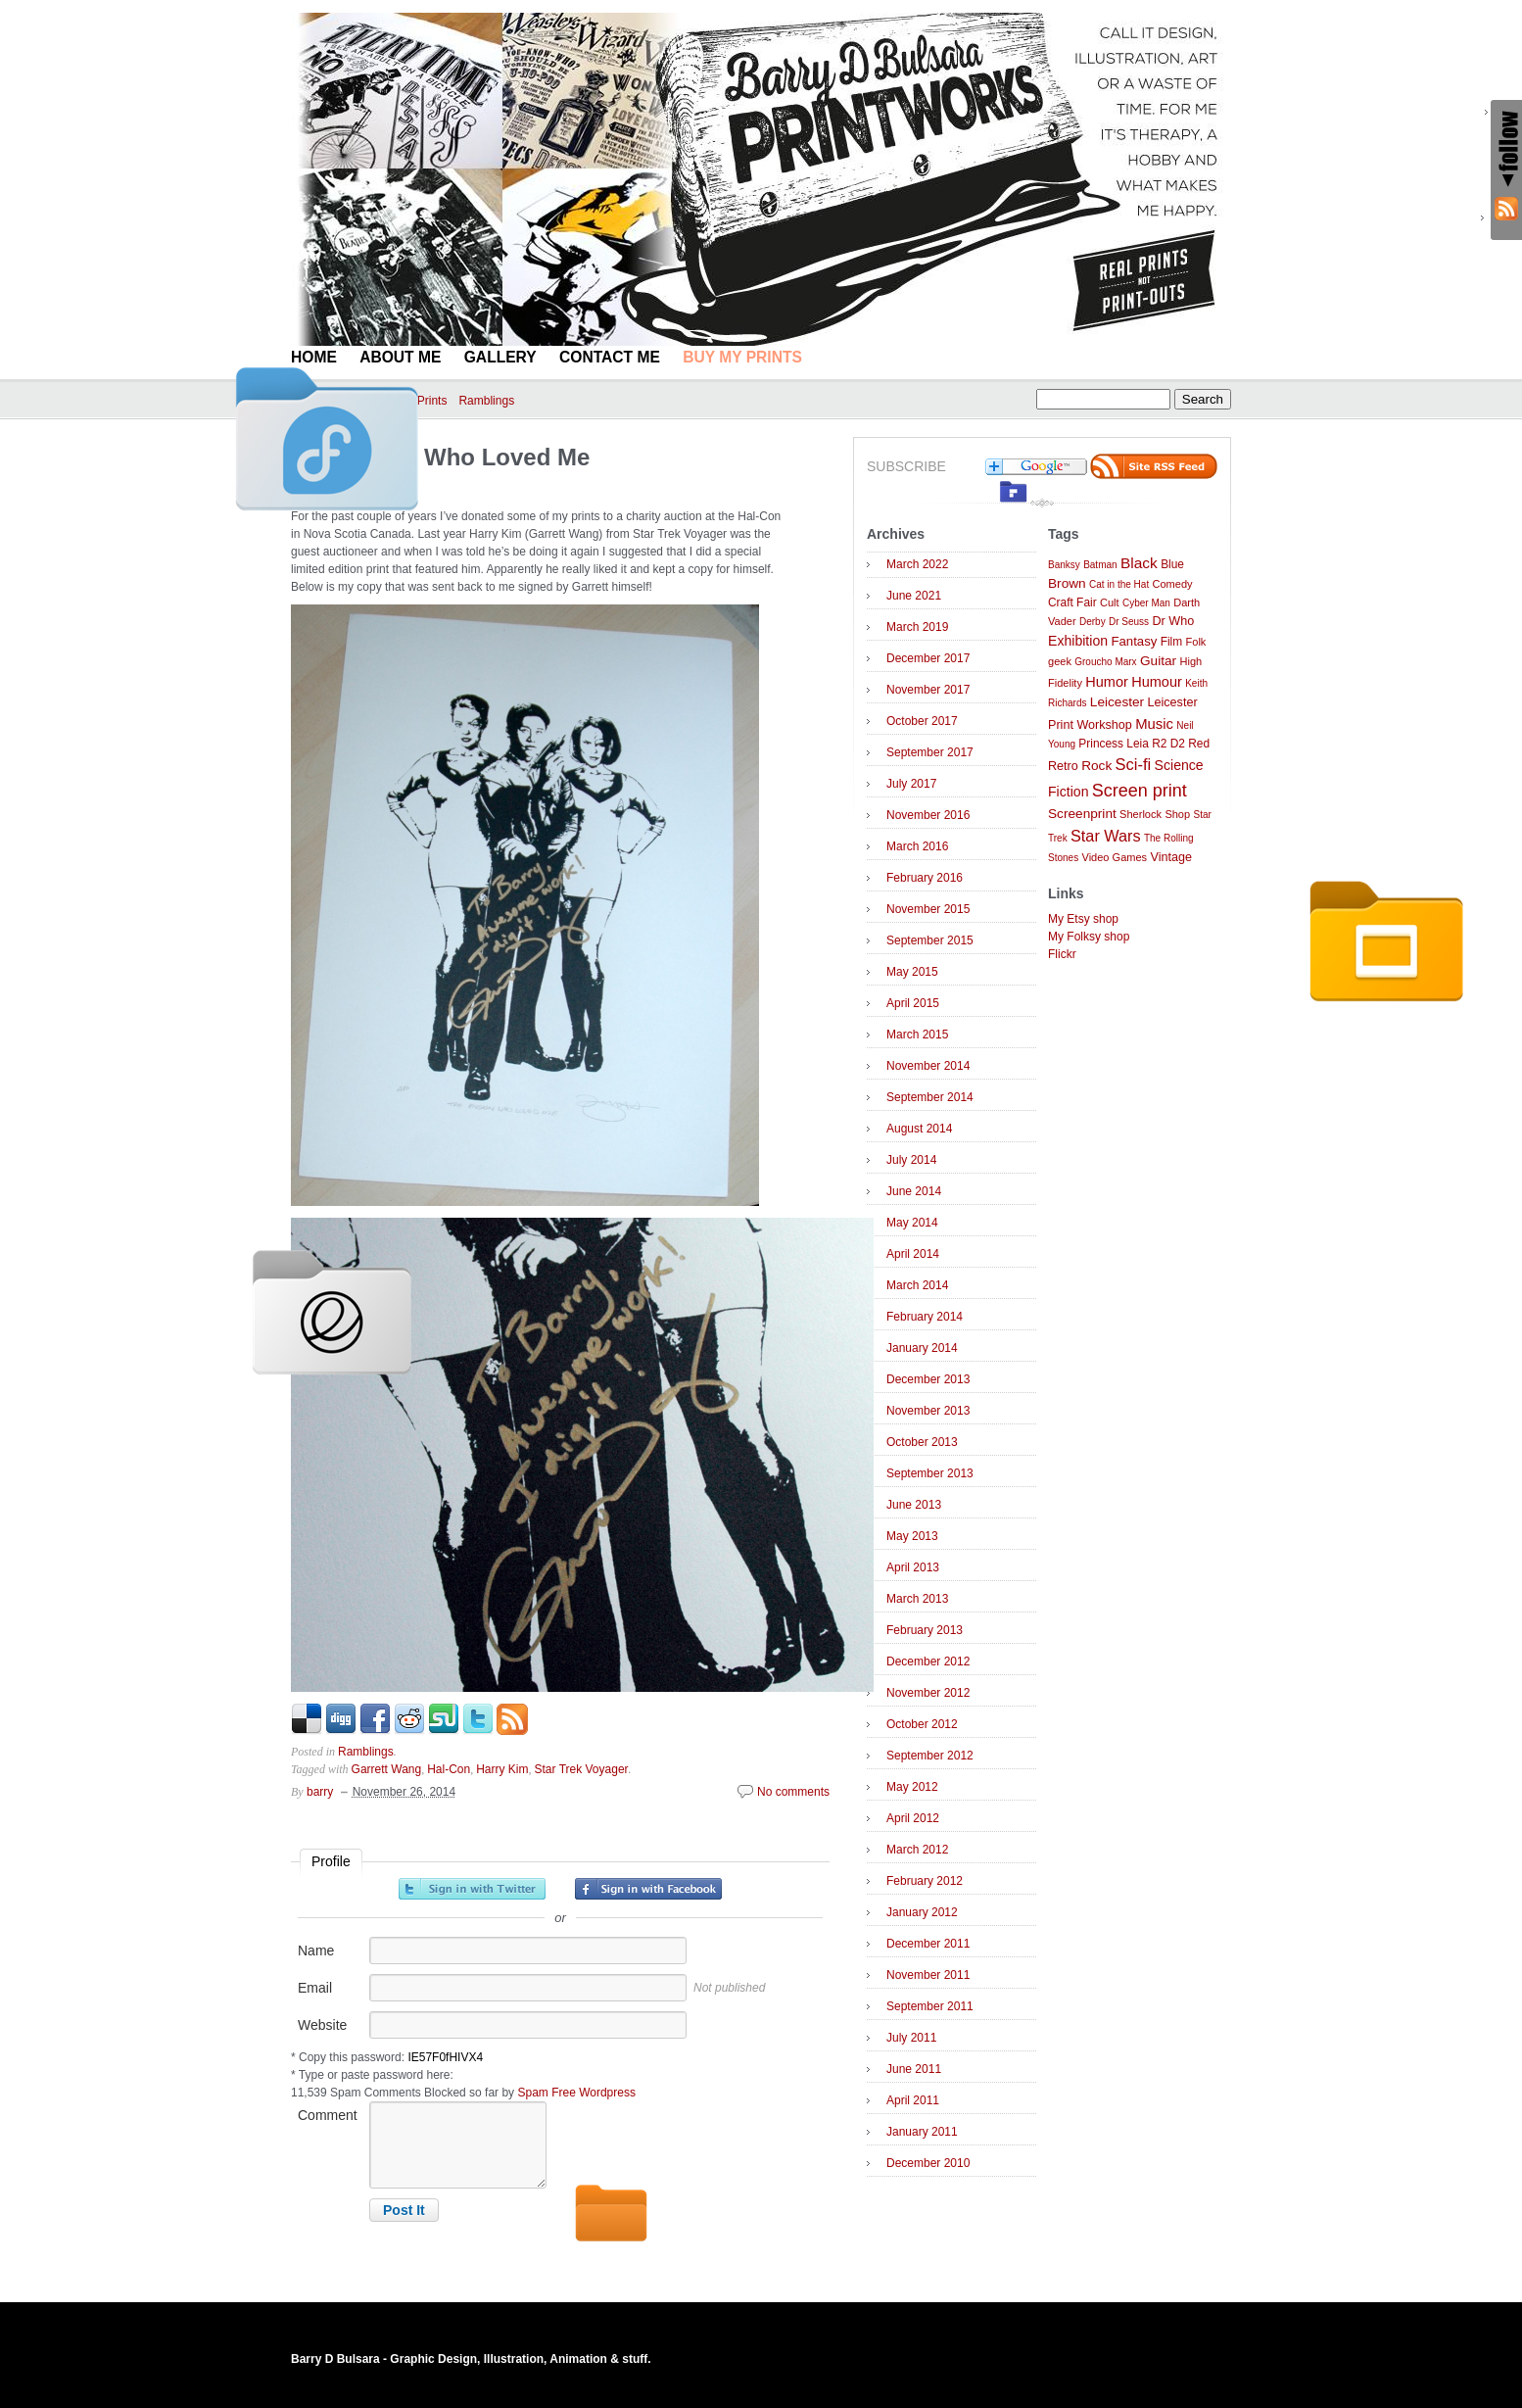 Image resolution: width=1522 pixels, height=2408 pixels. What do you see at coordinates (326, 444) in the screenshot?
I see `folder containing fedora linux system files` at bounding box center [326, 444].